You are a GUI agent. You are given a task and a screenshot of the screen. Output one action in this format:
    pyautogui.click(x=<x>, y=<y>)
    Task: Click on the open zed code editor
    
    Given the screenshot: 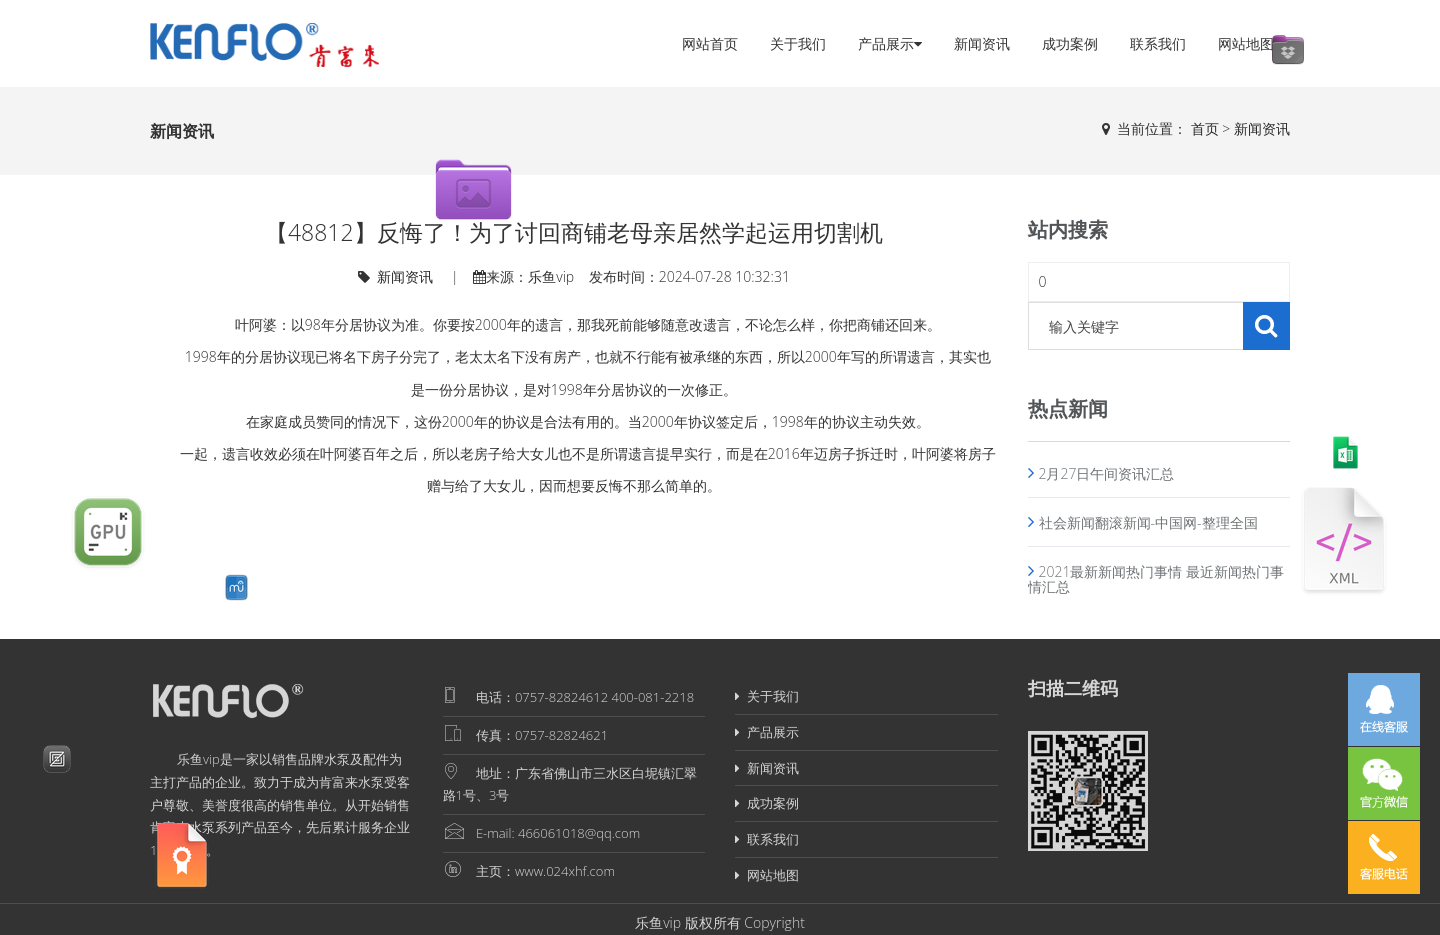 What is the action you would take?
    pyautogui.click(x=57, y=759)
    